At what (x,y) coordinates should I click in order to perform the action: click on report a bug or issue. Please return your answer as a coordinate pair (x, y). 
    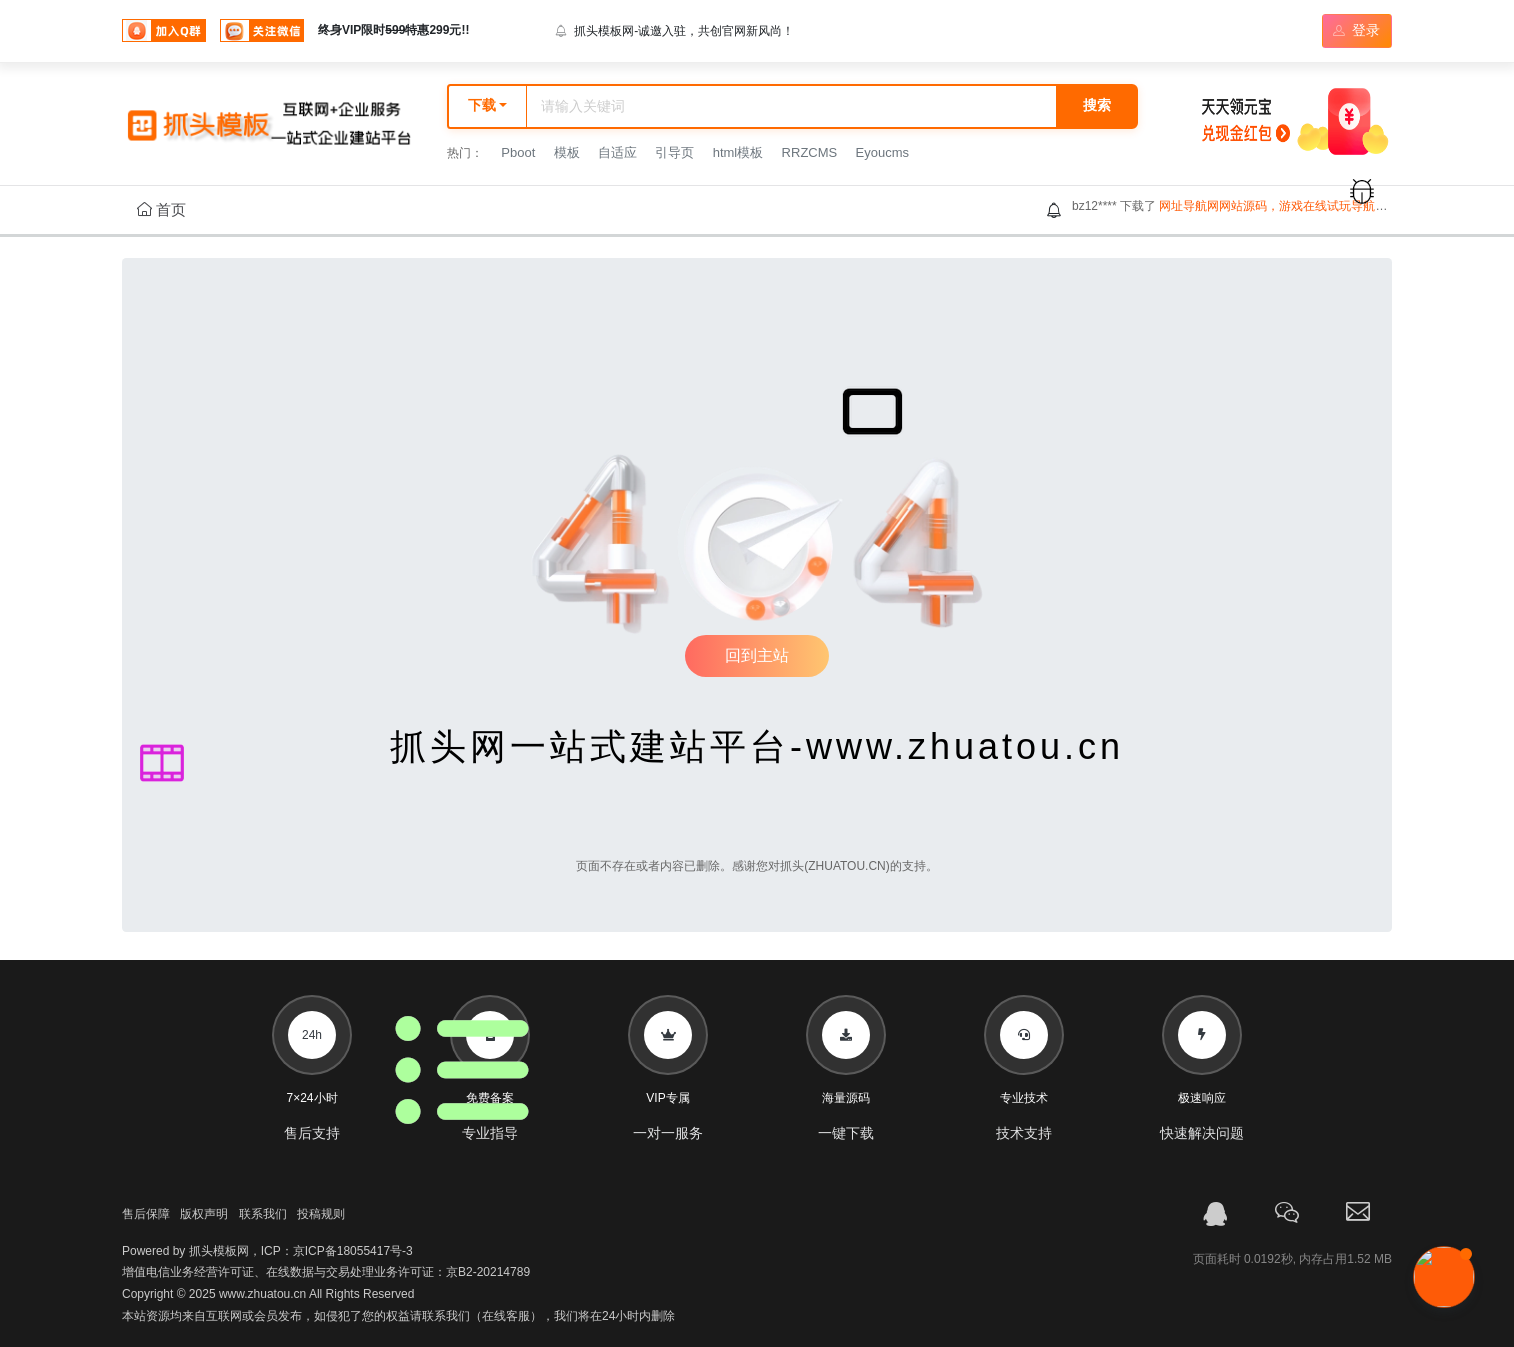
    Looking at the image, I should click on (1362, 191).